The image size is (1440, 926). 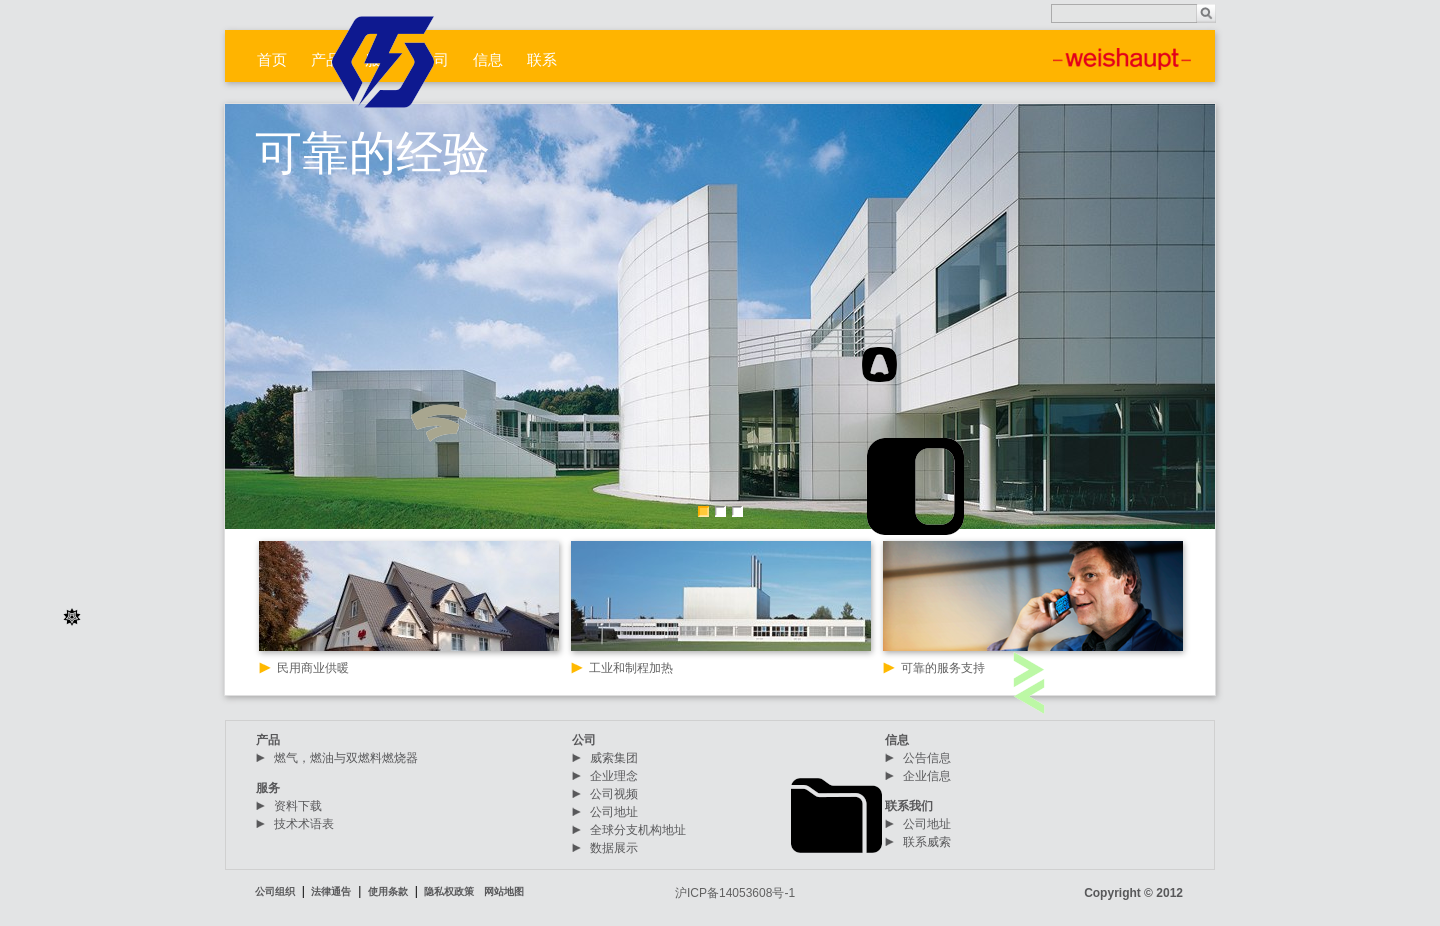 I want to click on open proton drive cloud storage, so click(x=836, y=815).